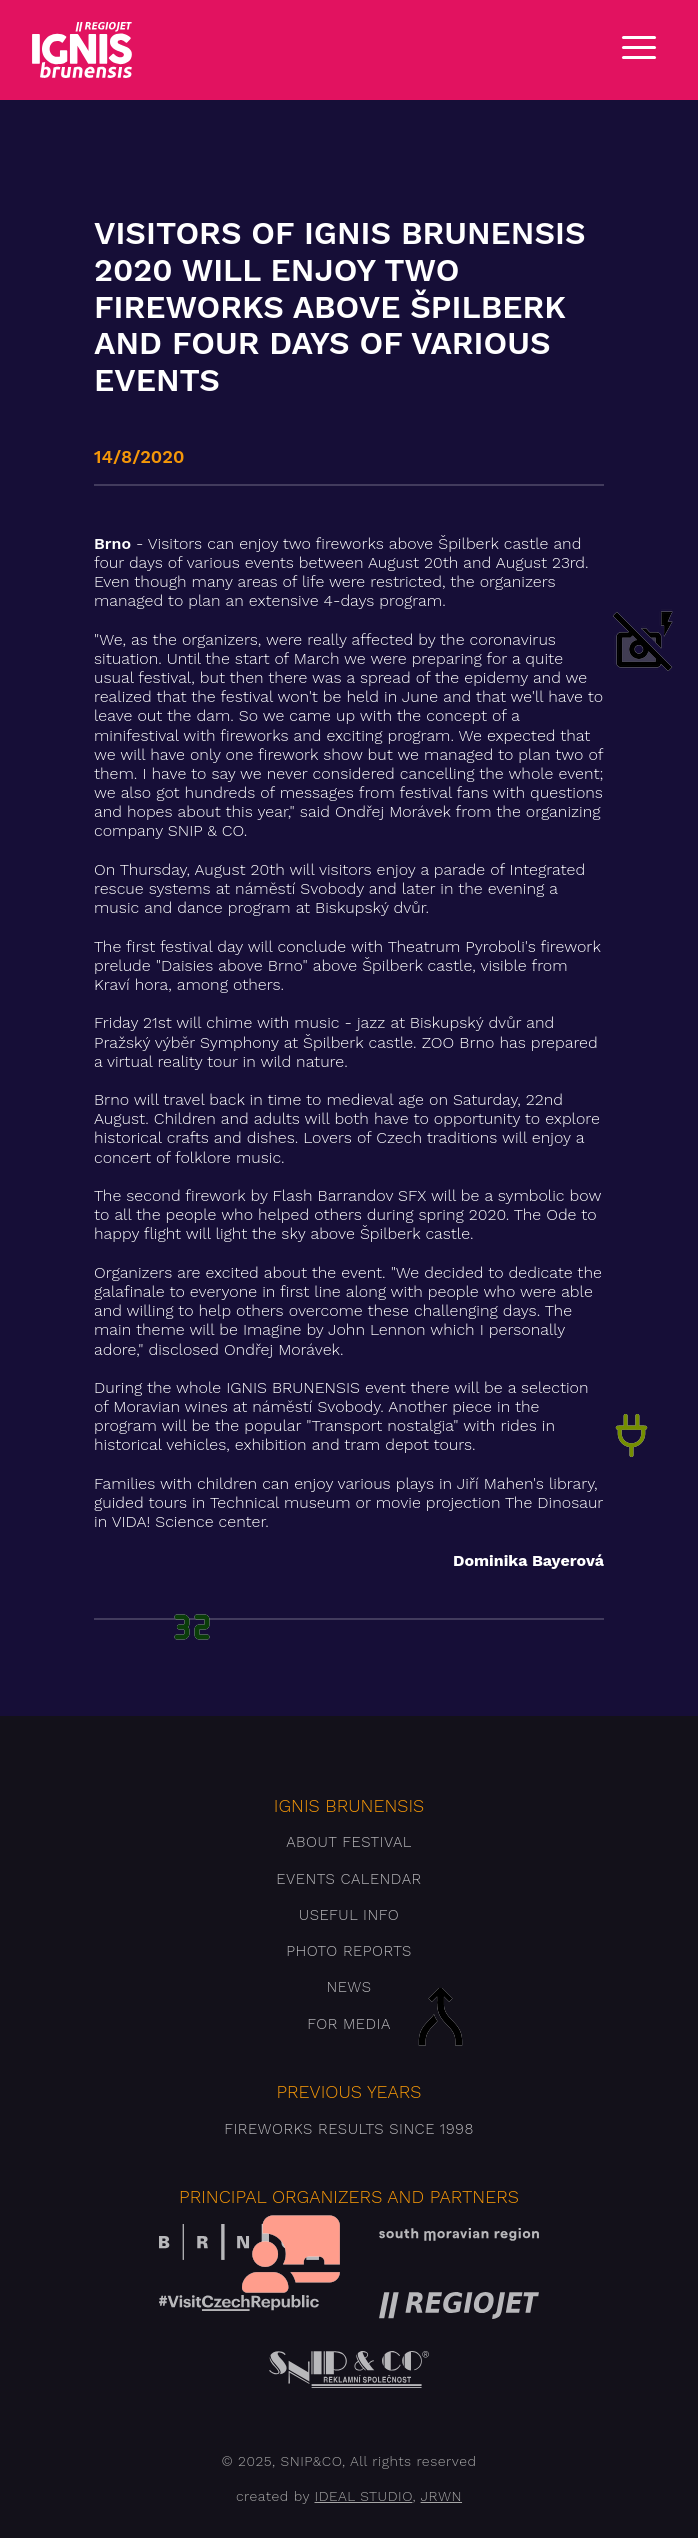 The width and height of the screenshot is (698, 2538). Describe the element at coordinates (293, 2251) in the screenshot. I see `access teaching or presentation tools` at that location.